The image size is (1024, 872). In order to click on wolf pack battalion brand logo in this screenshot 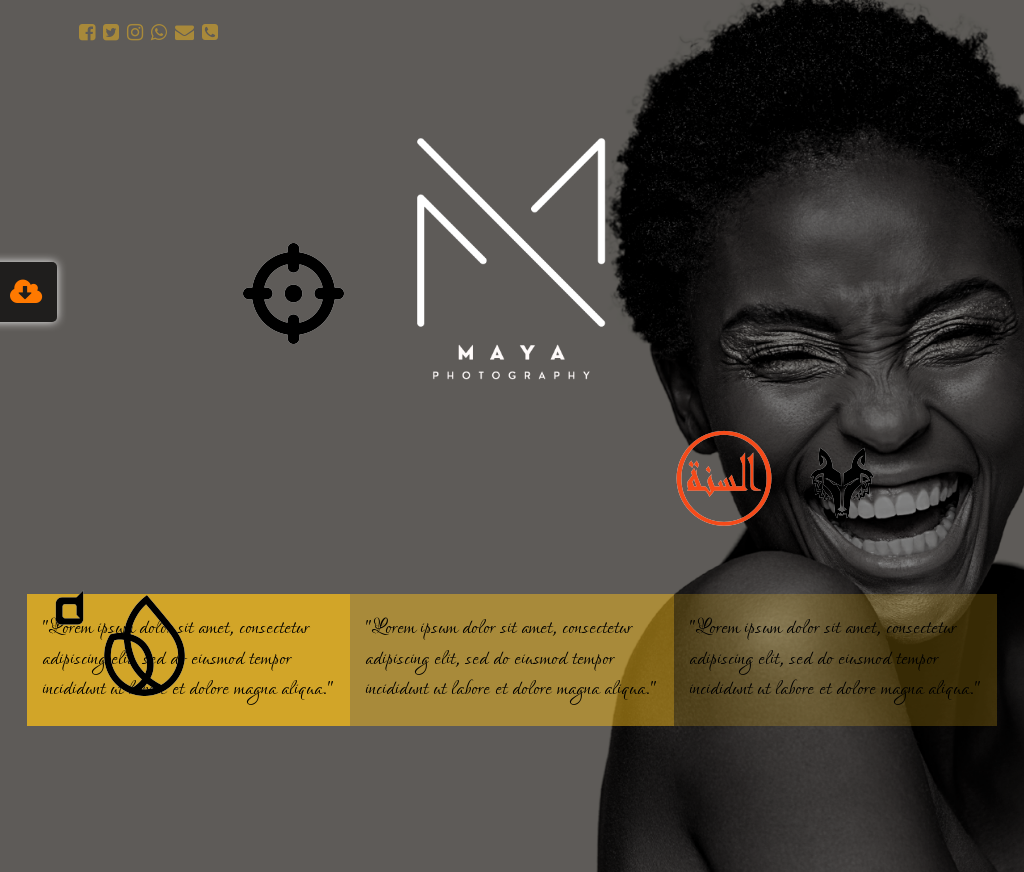, I will do `click(842, 483)`.